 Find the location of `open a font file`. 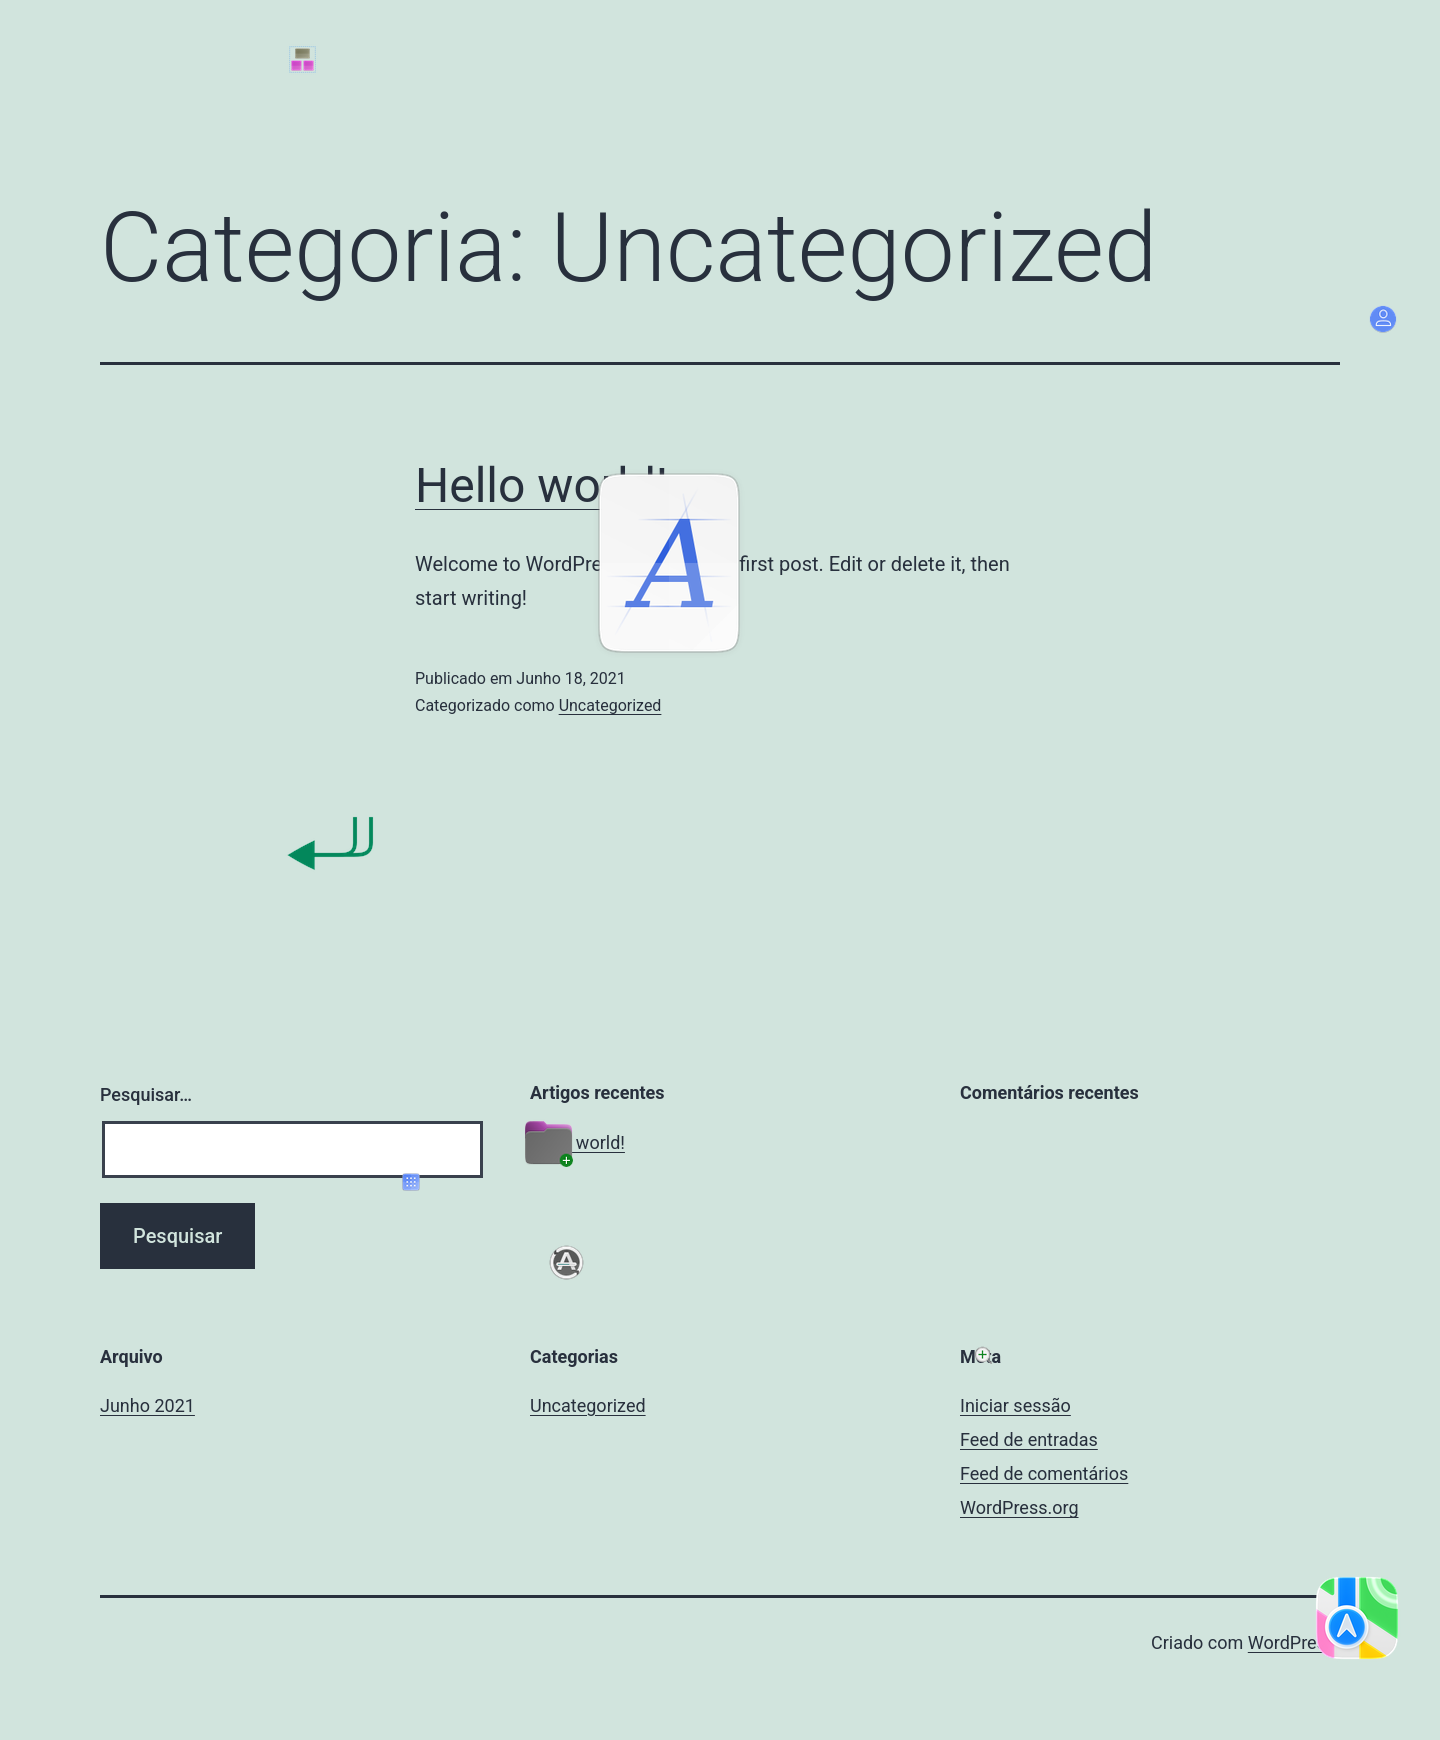

open a font file is located at coordinates (669, 563).